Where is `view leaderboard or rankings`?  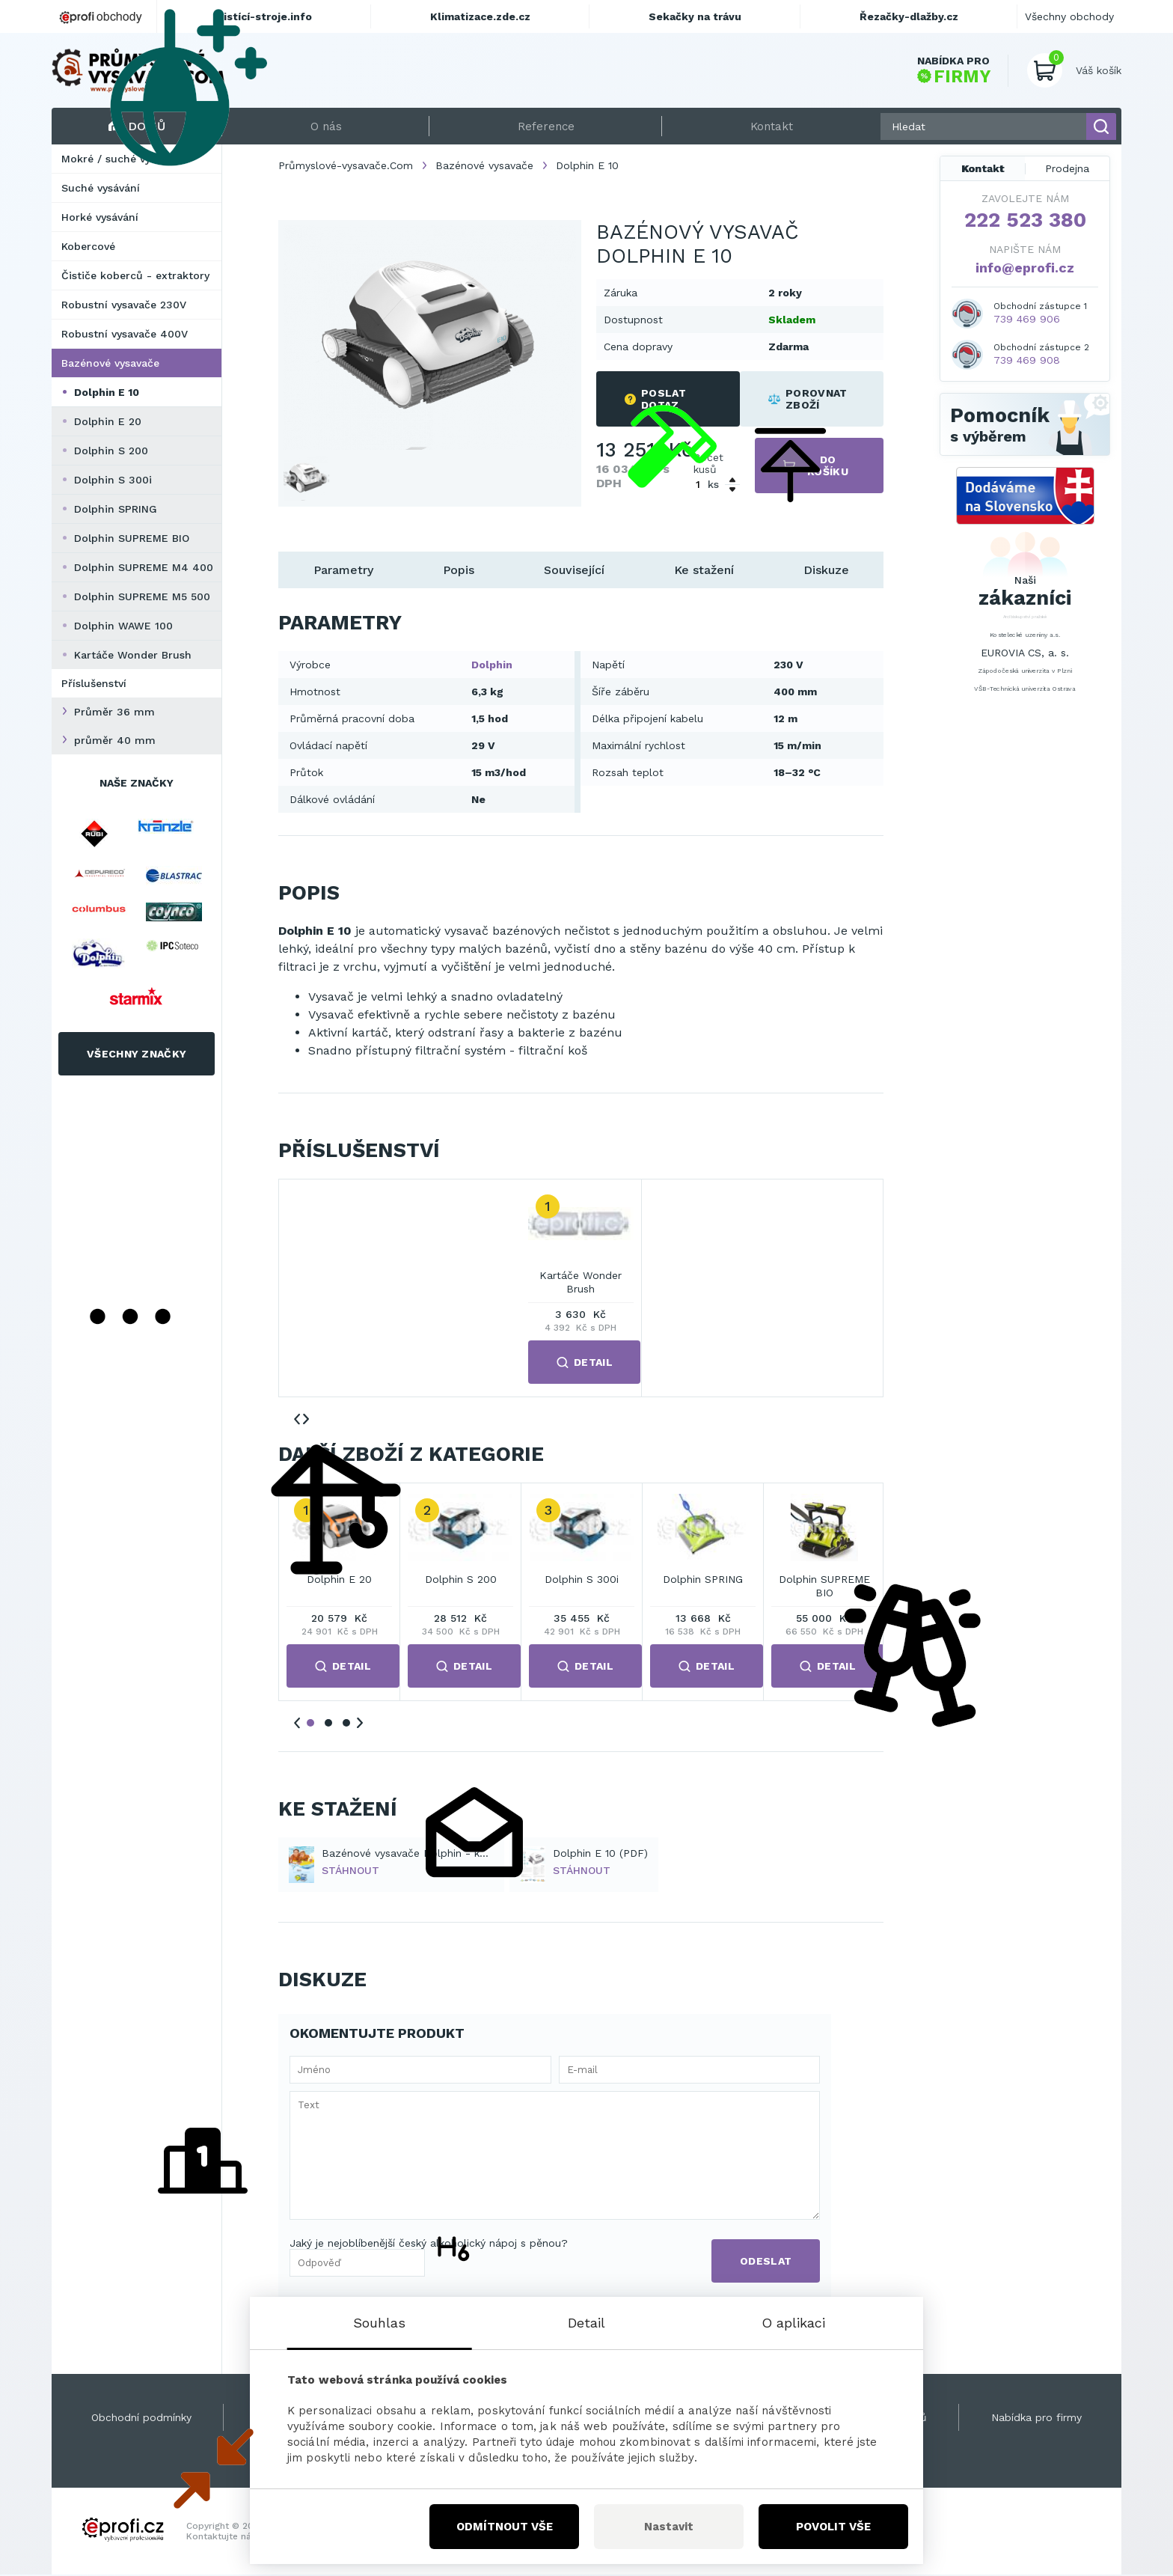
view leaderboard or rankings is located at coordinates (203, 2161).